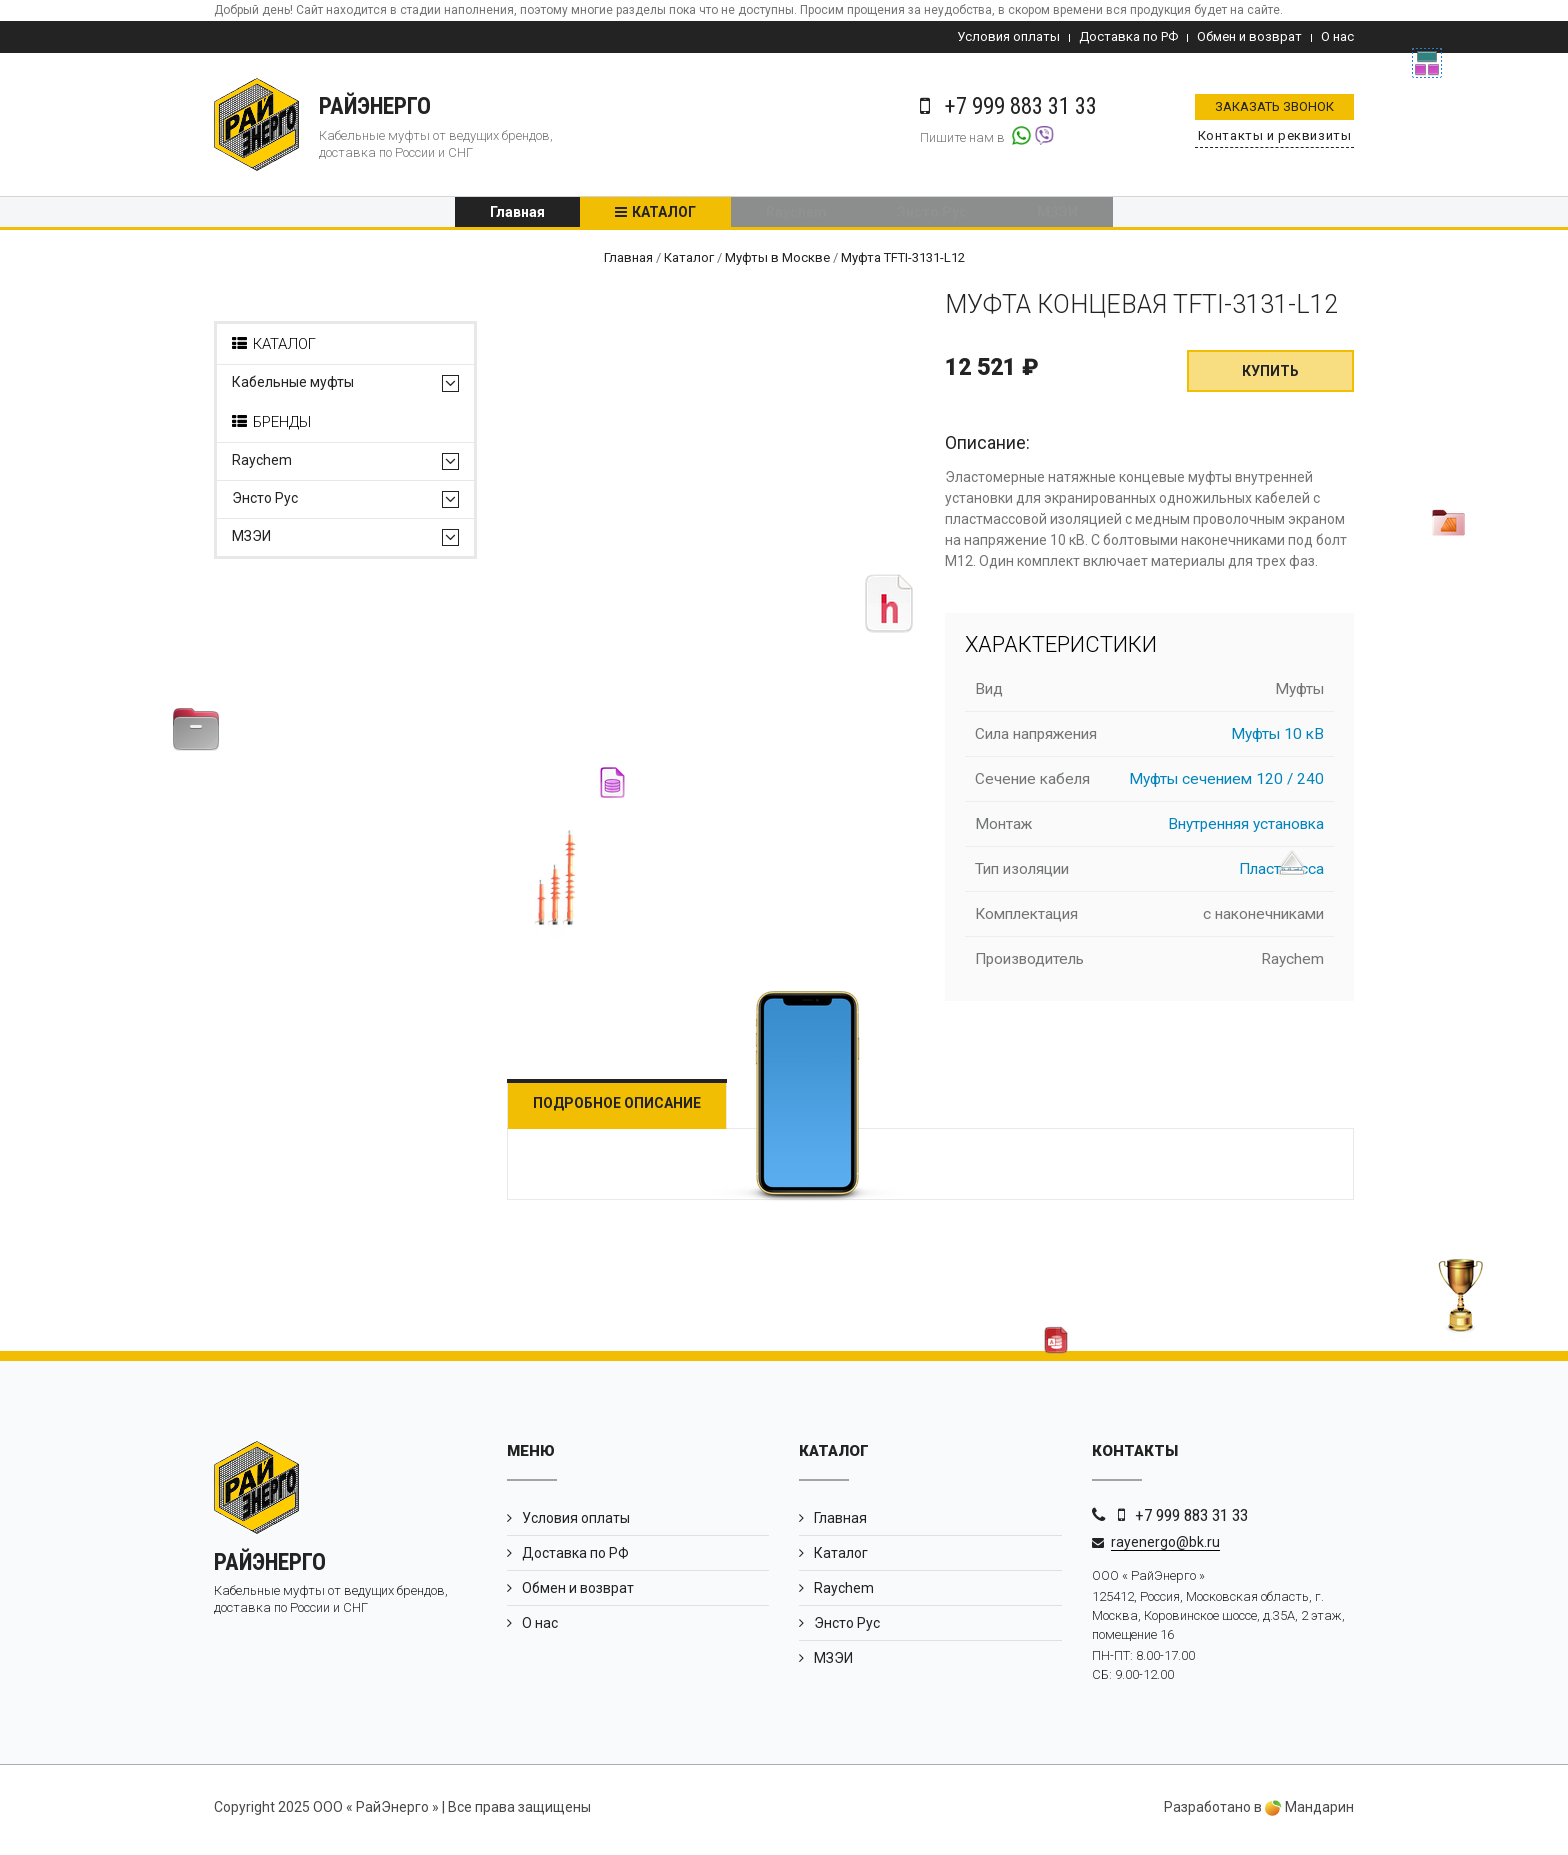  I want to click on open affinity publisher project folder, so click(1448, 523).